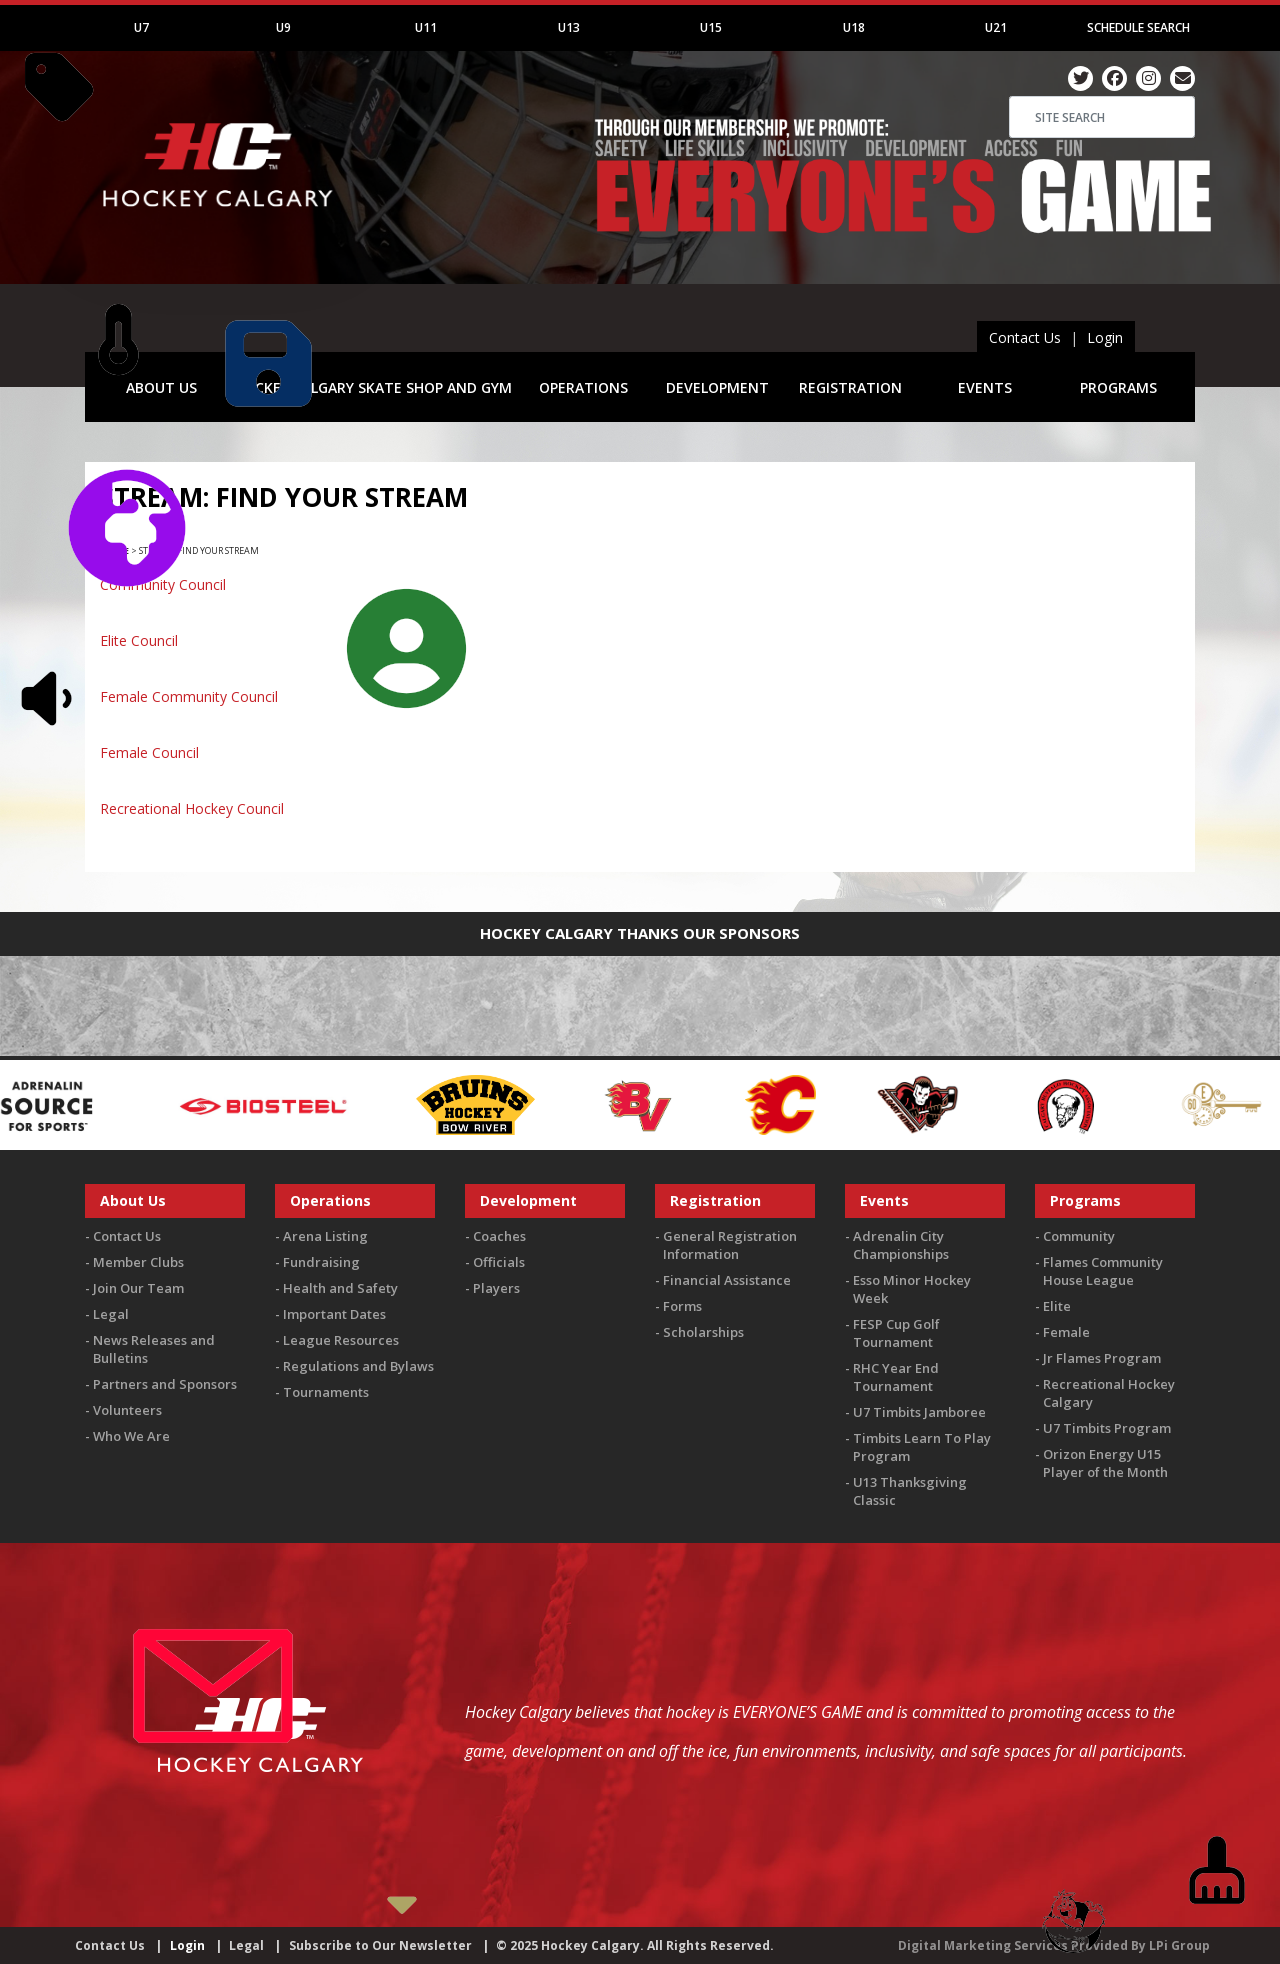 This screenshot has width=1280, height=1964. I want to click on view africa region settings, so click(127, 528).